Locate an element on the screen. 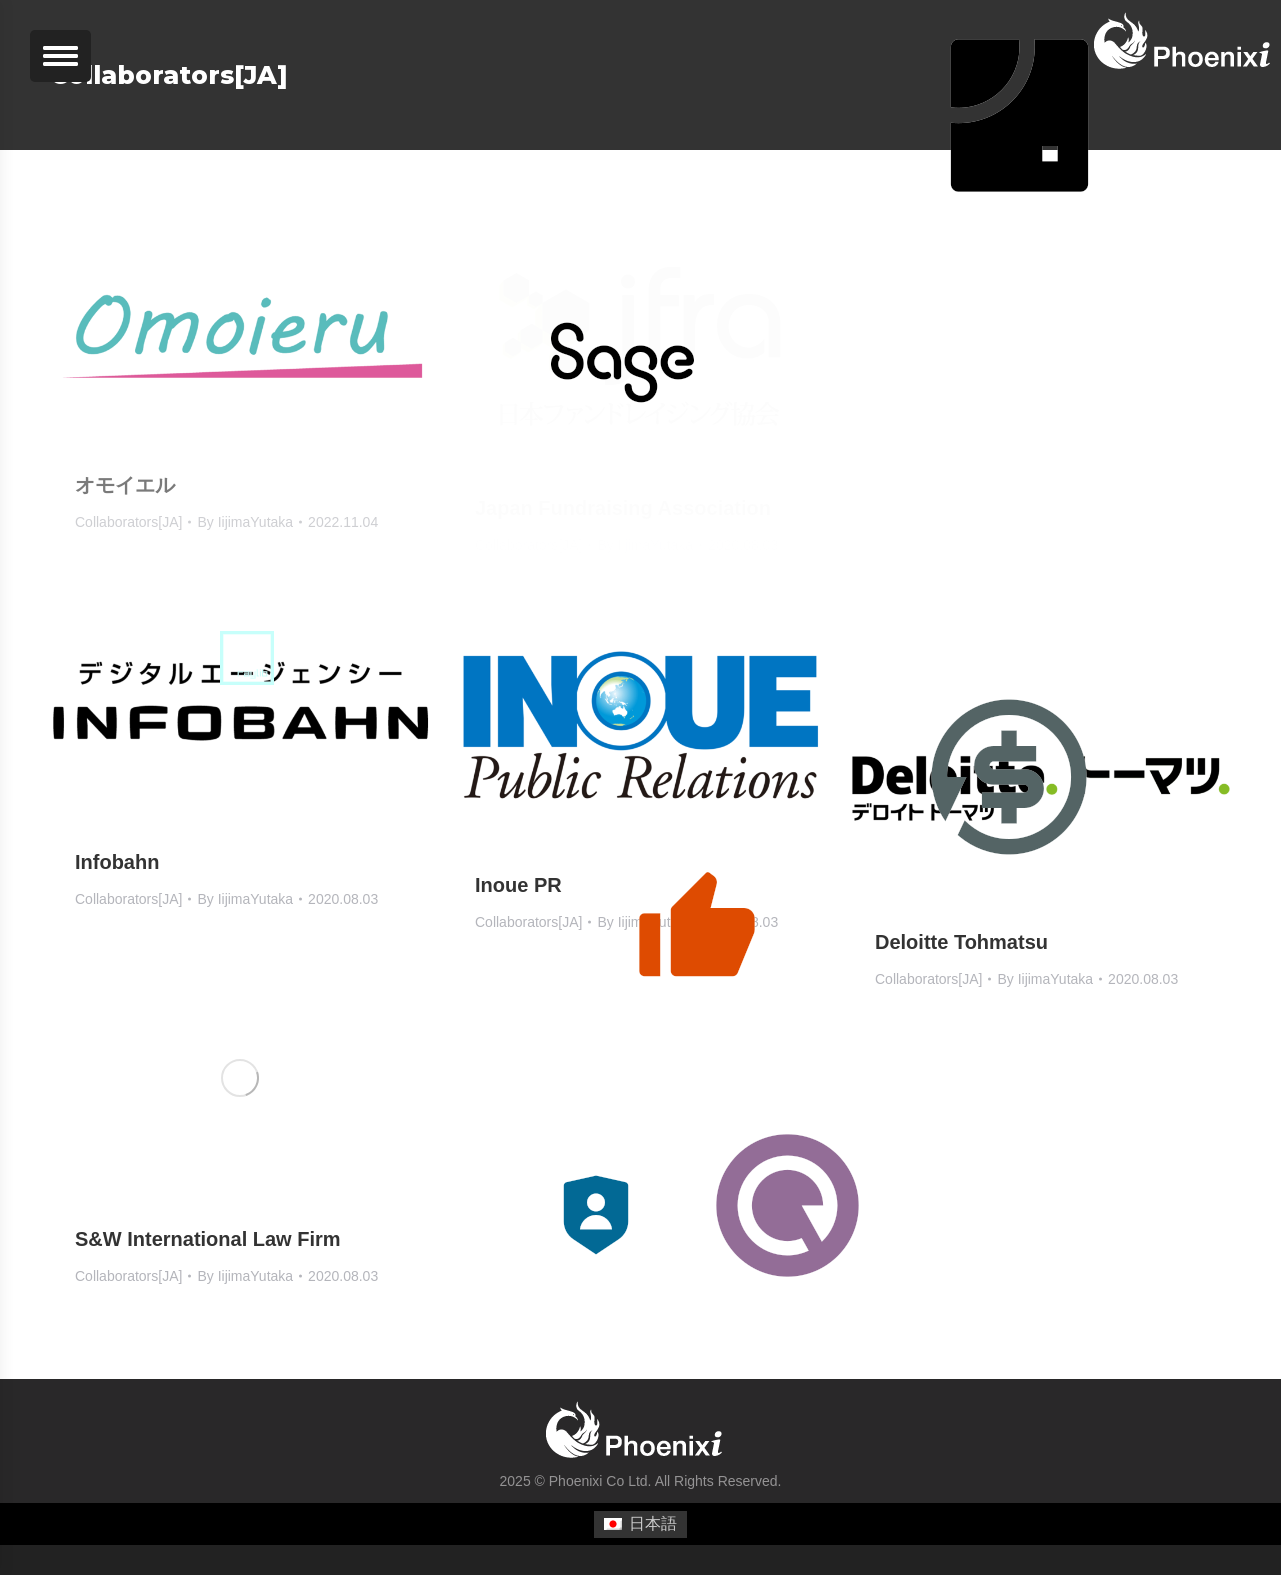 This screenshot has height=1575, width=1281. like or upvote content is located at coordinates (697, 929).